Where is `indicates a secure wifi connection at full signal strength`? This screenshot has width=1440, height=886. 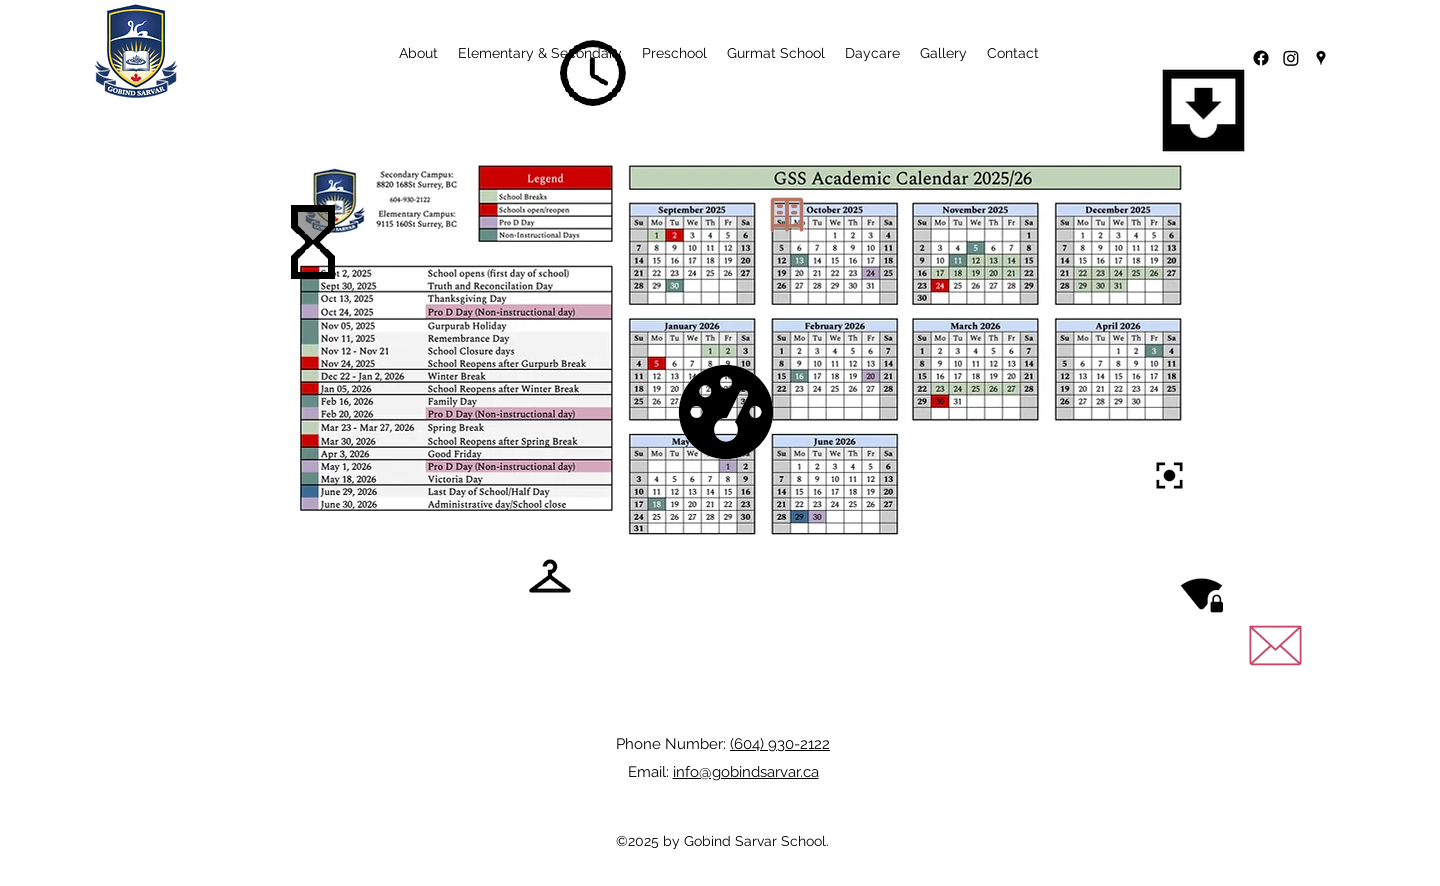
indicates a secure wifi connection at full signal strength is located at coordinates (1201, 594).